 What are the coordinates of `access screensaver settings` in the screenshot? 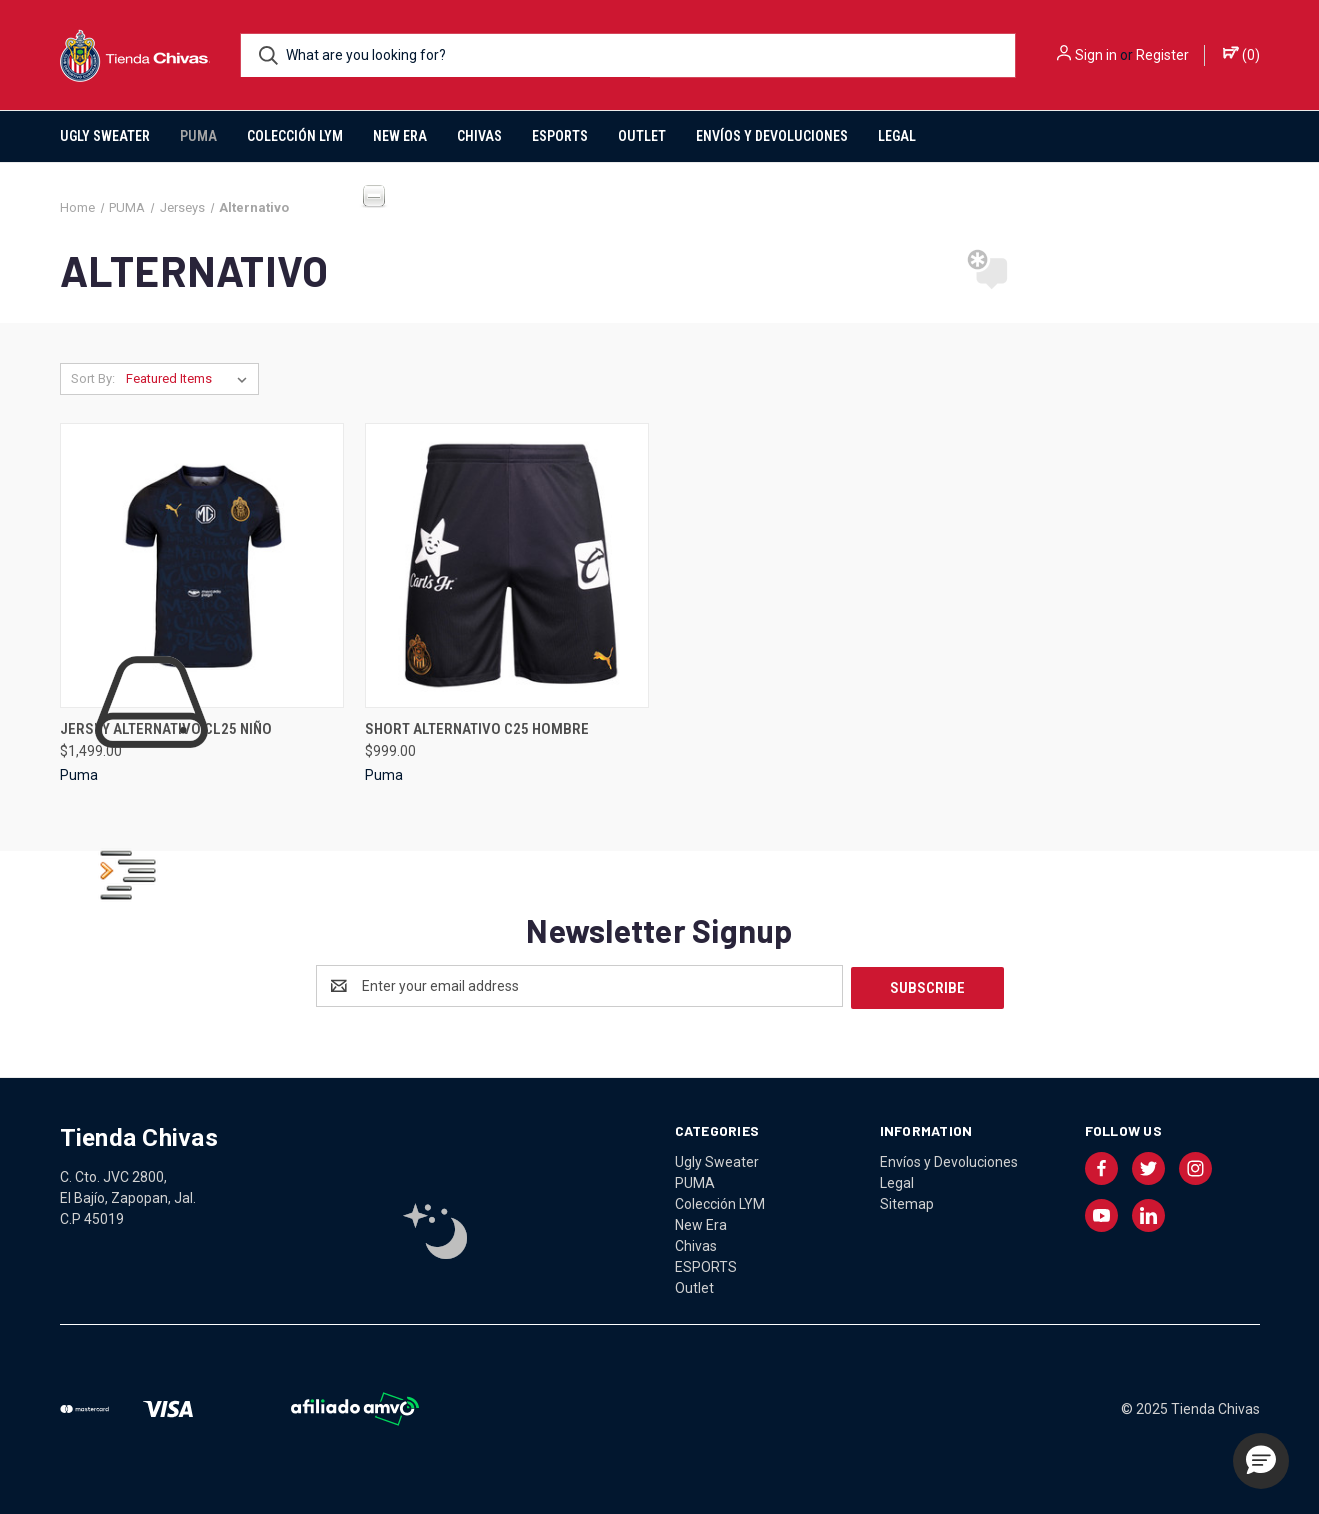 It's located at (434, 1226).